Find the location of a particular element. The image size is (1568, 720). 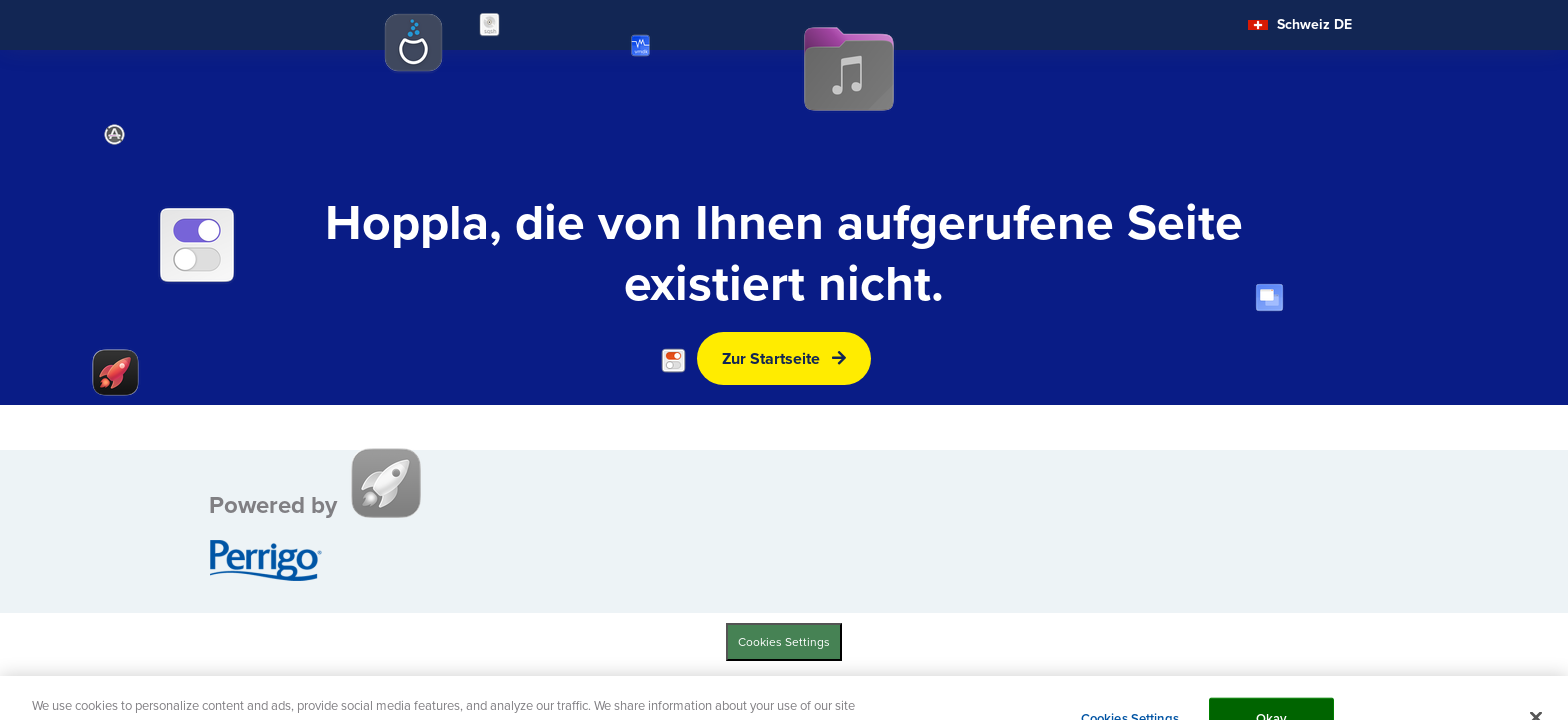

open system settings or preferences is located at coordinates (197, 245).